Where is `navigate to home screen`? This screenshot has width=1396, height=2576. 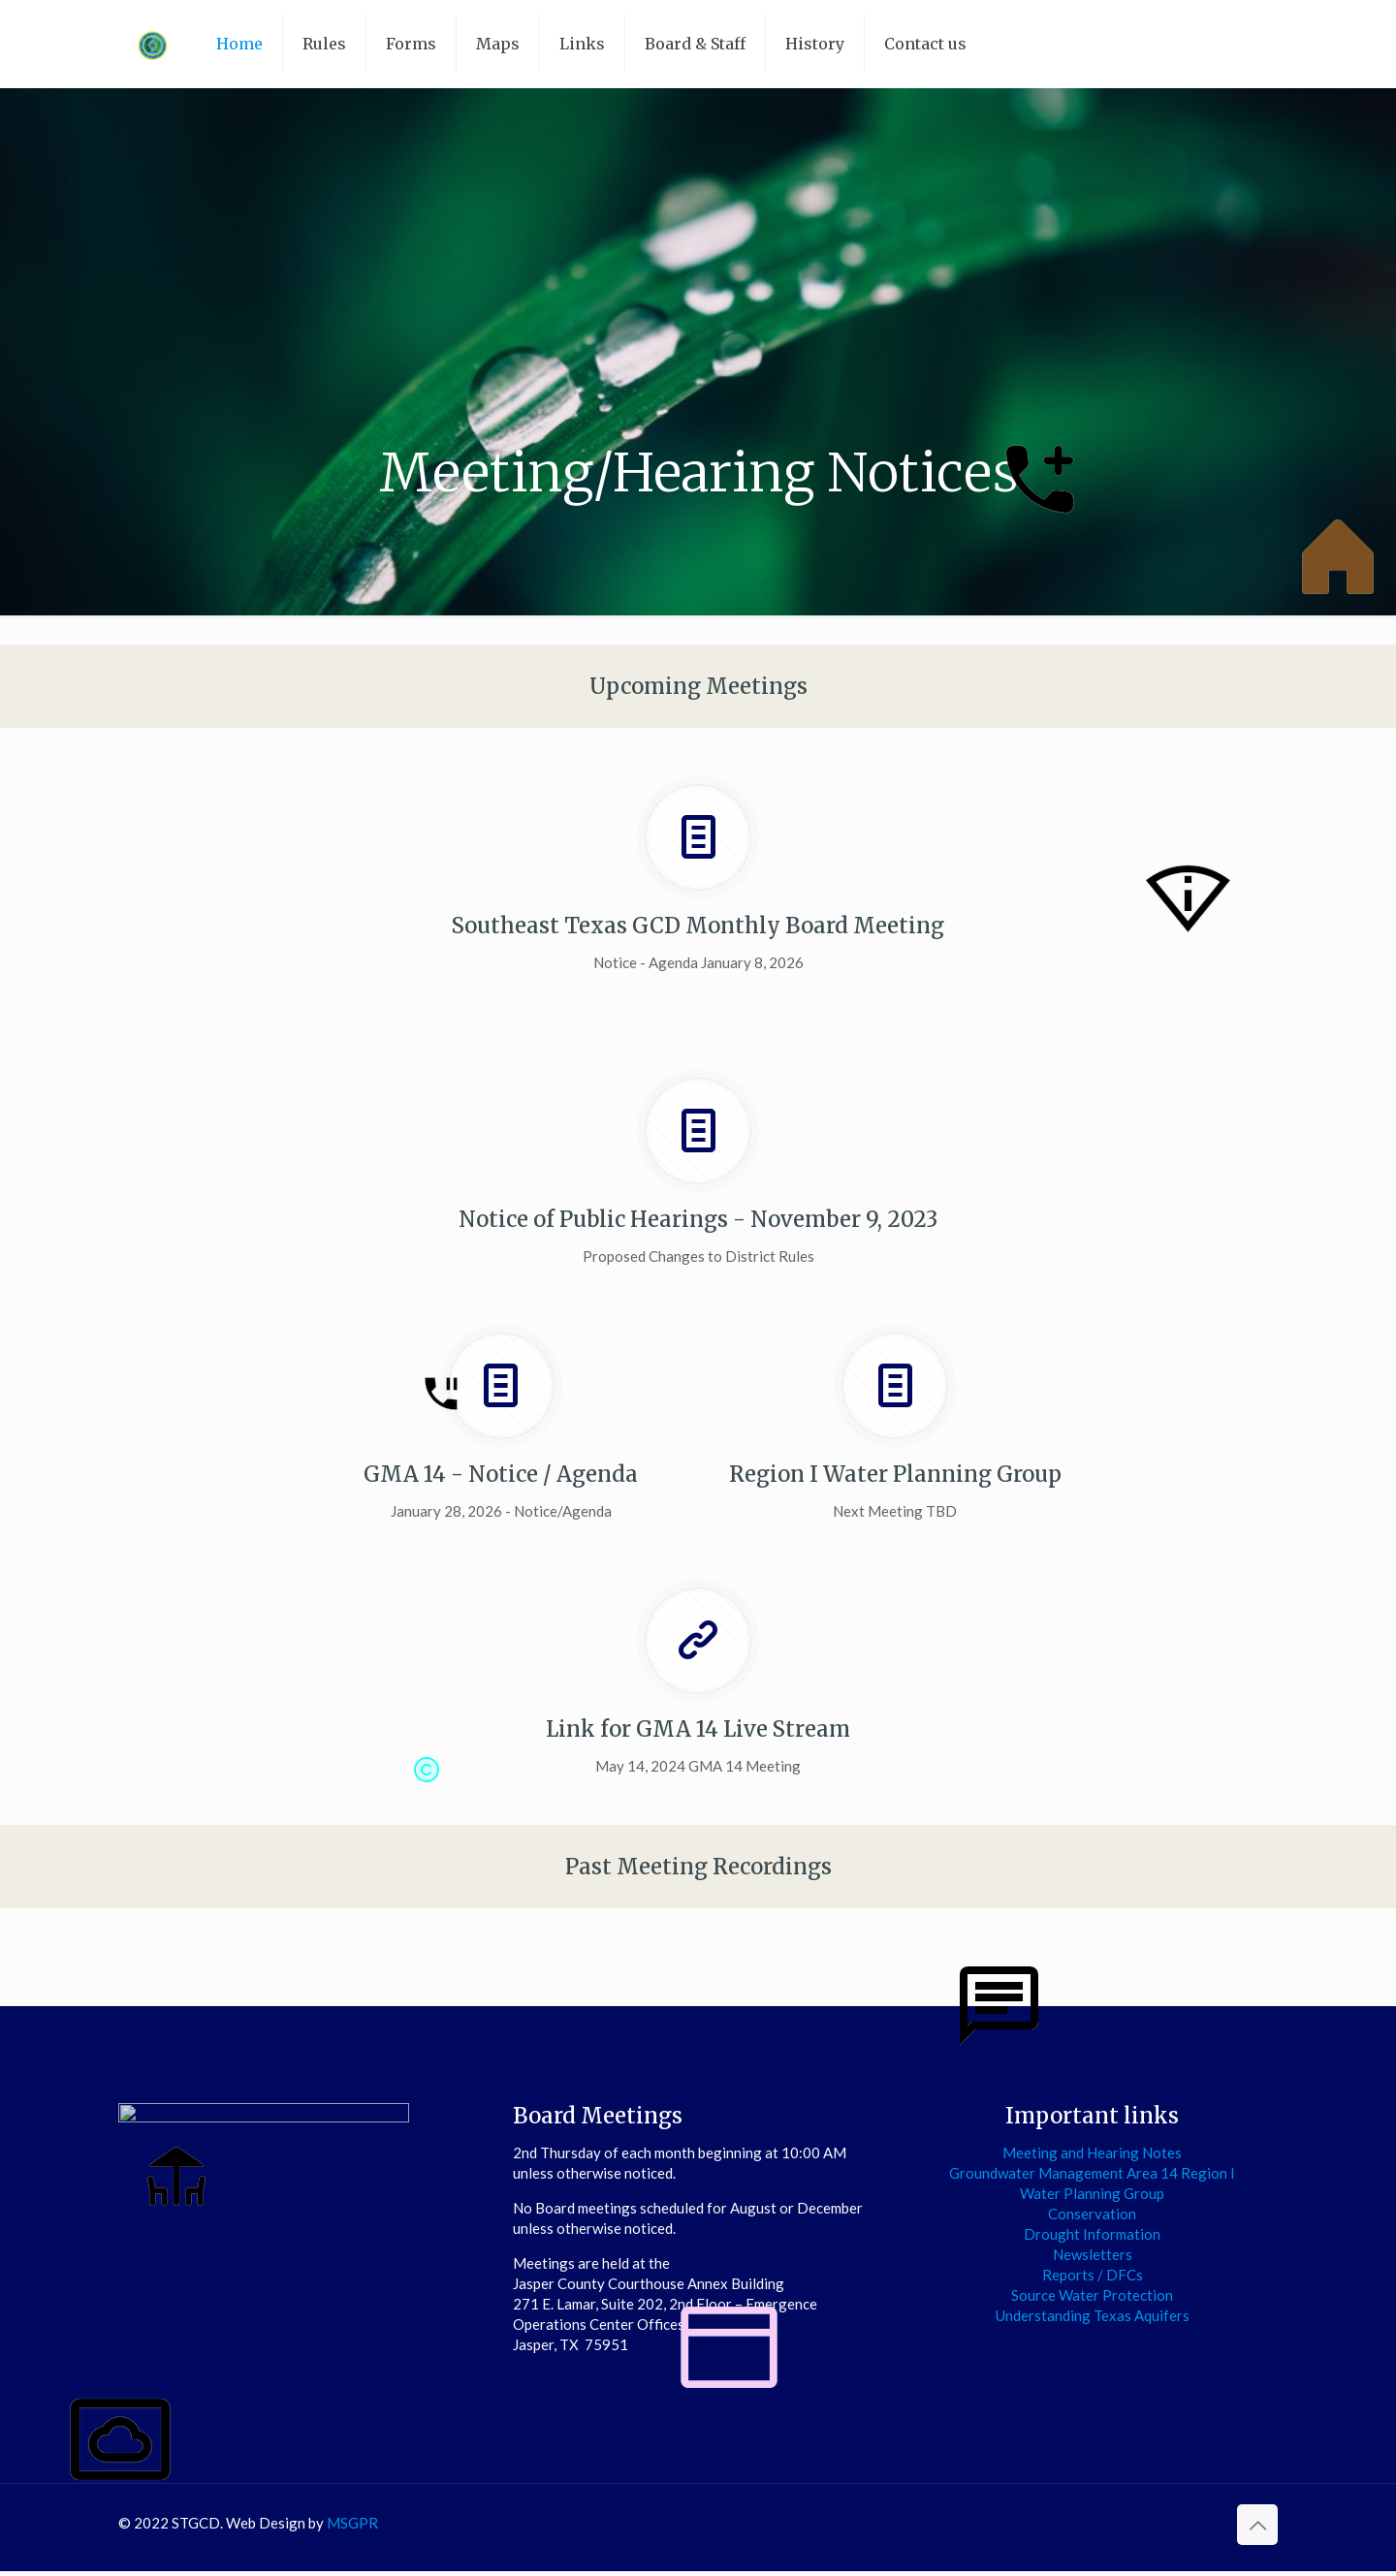
navigate to home screen is located at coordinates (1338, 558).